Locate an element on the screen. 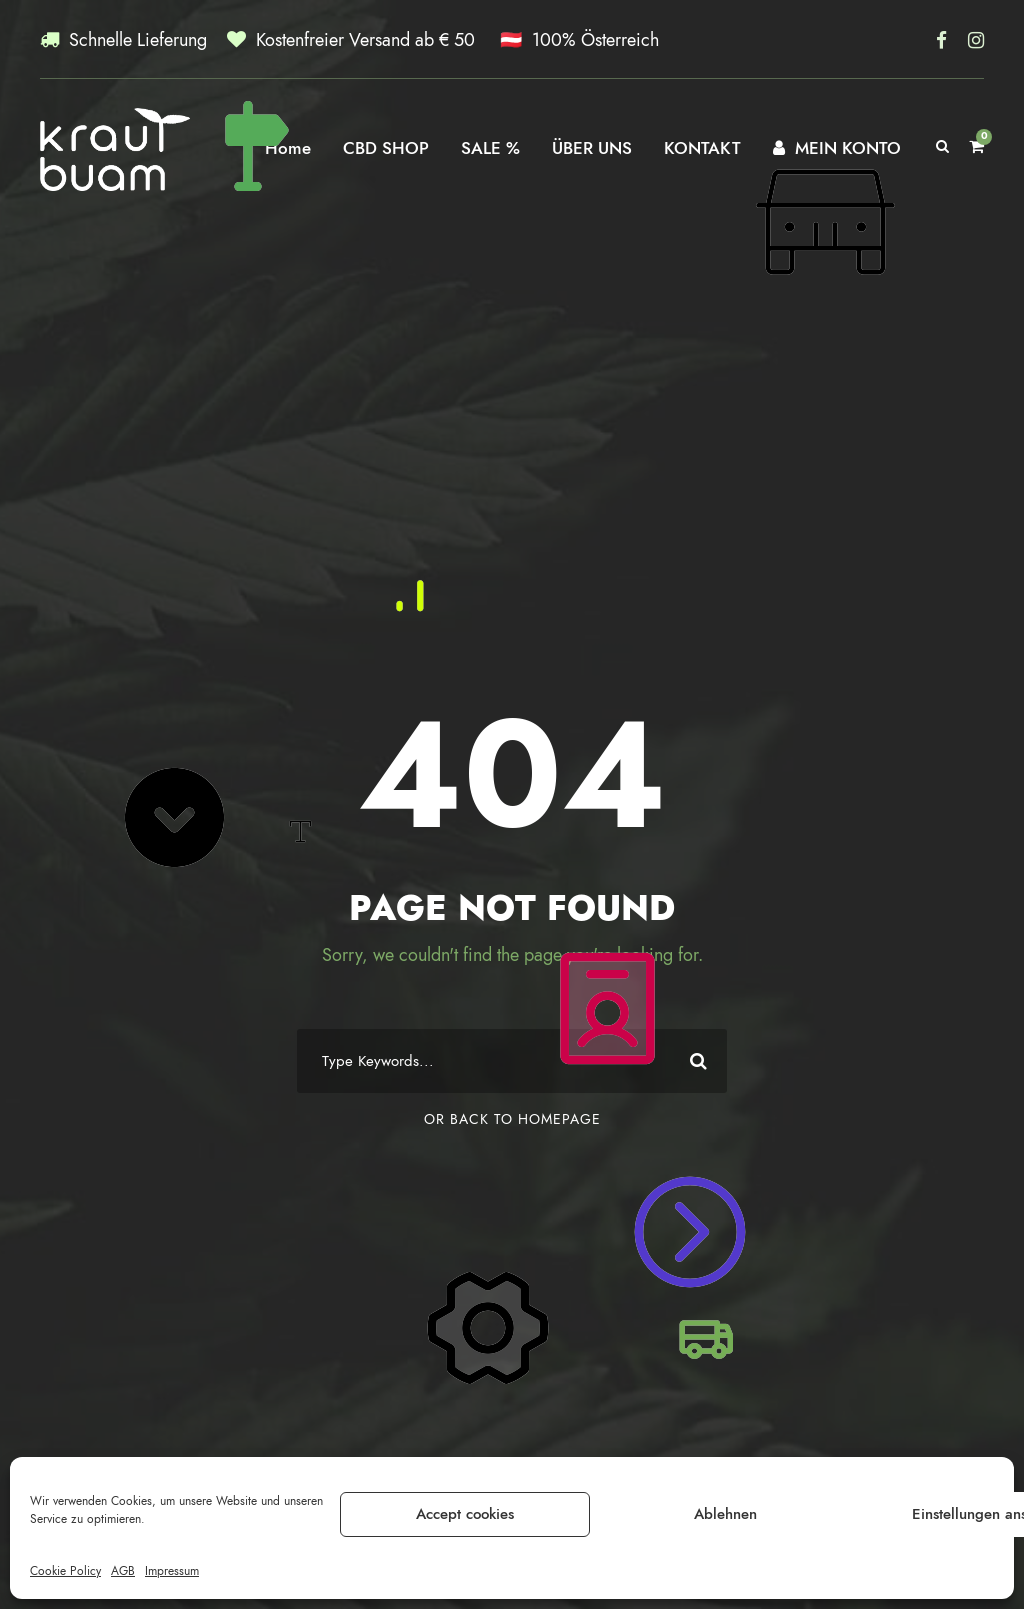 Image resolution: width=1024 pixels, height=1609 pixels. navigate to the next step or section is located at coordinates (257, 146).